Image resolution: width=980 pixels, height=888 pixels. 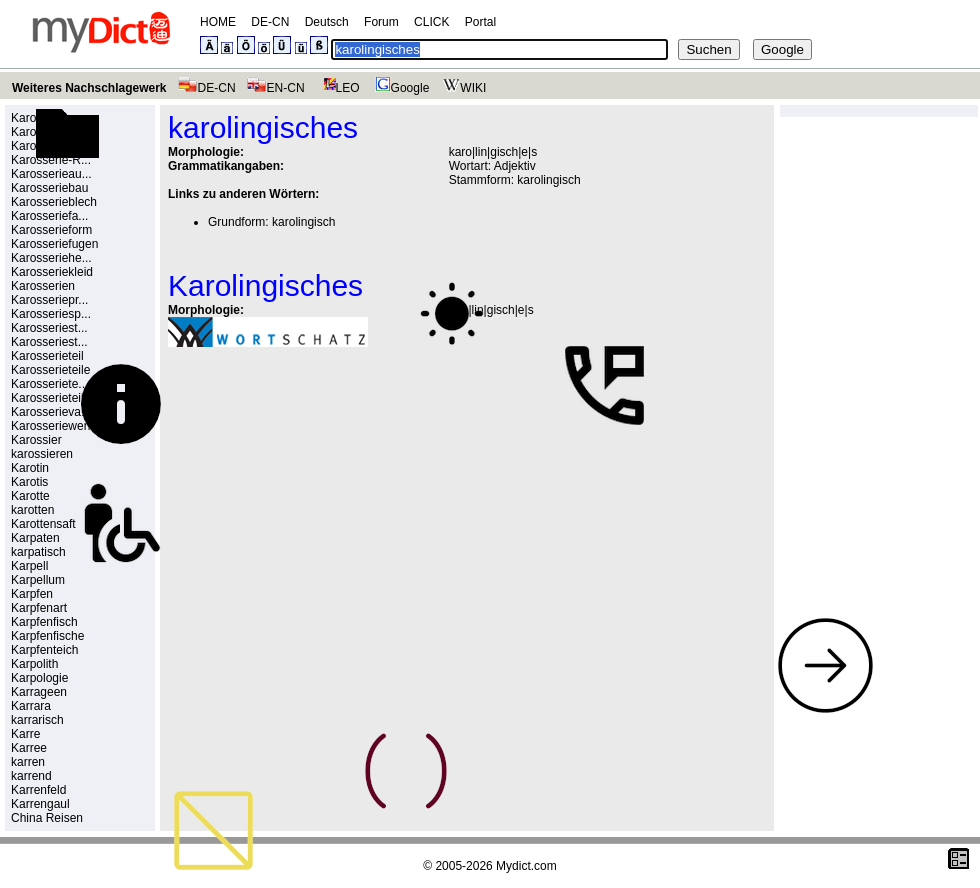 I want to click on wheelchair accessible pickup location, so click(x=120, y=523).